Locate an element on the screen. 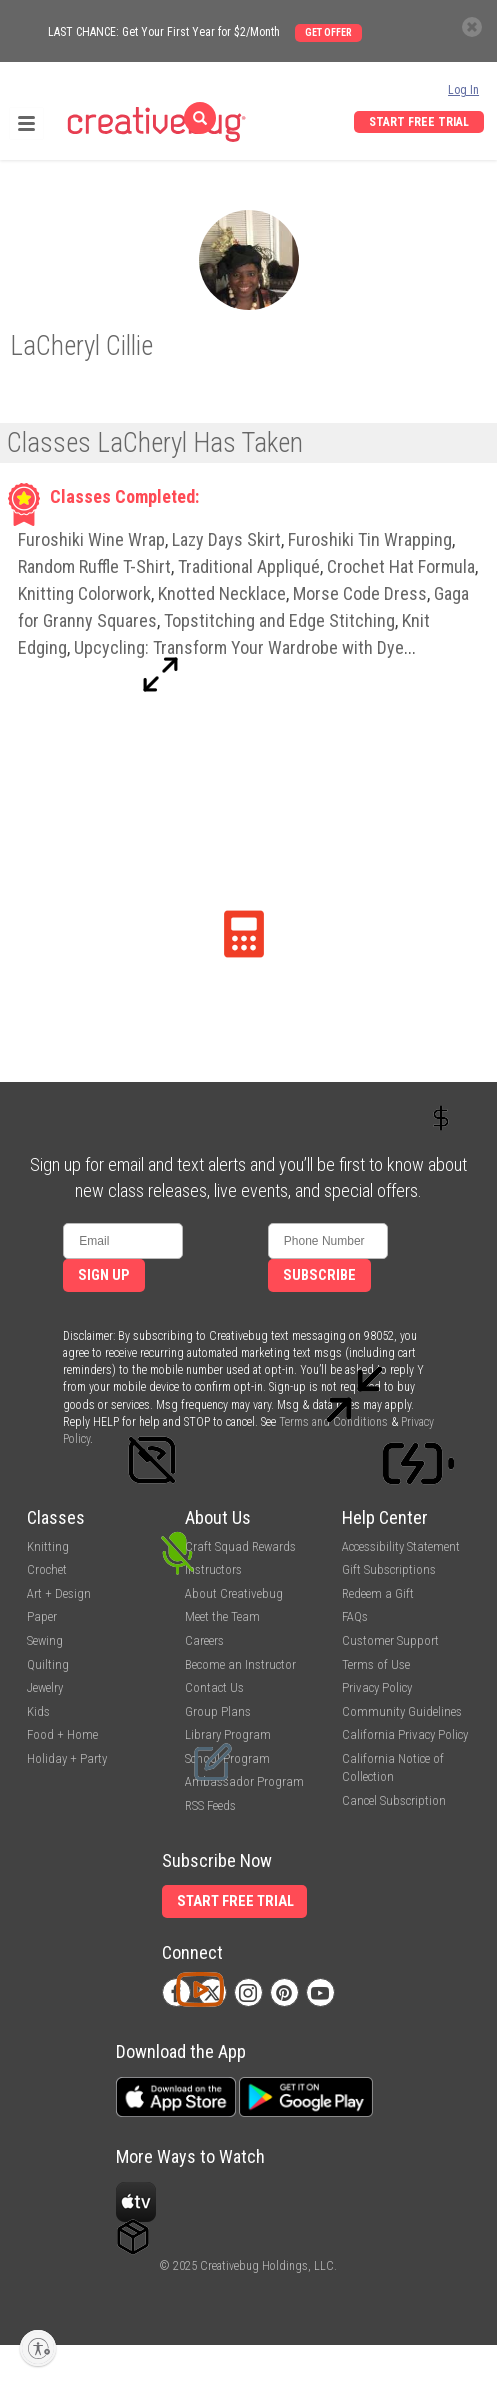 This screenshot has height=2386, width=497. open the calculator app is located at coordinates (244, 934).